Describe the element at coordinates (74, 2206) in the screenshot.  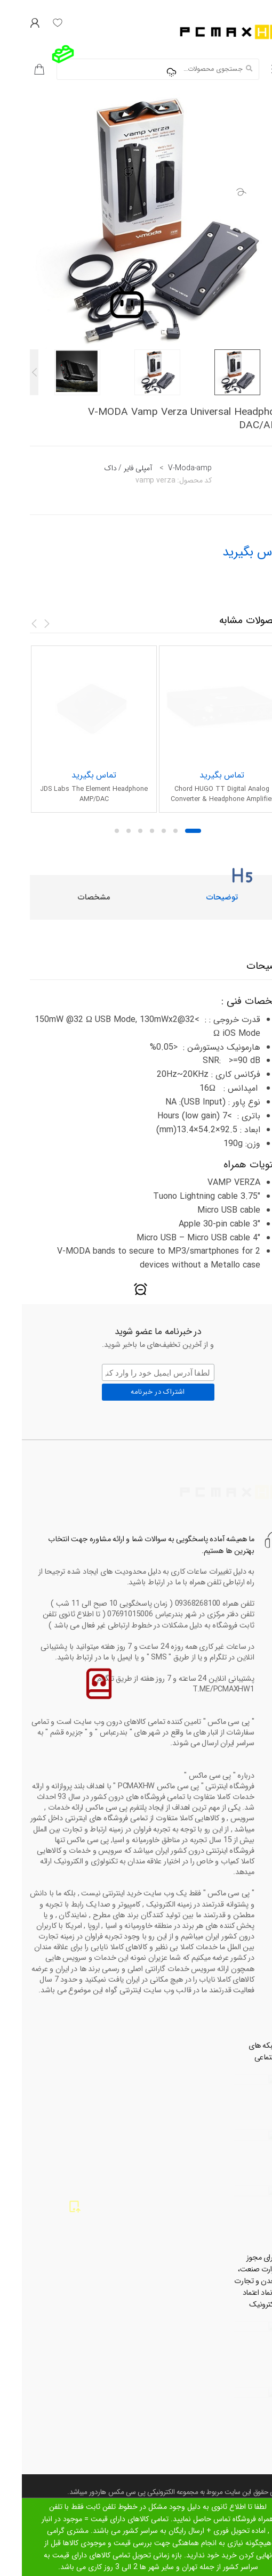
I see `upload content to tablet device` at that location.